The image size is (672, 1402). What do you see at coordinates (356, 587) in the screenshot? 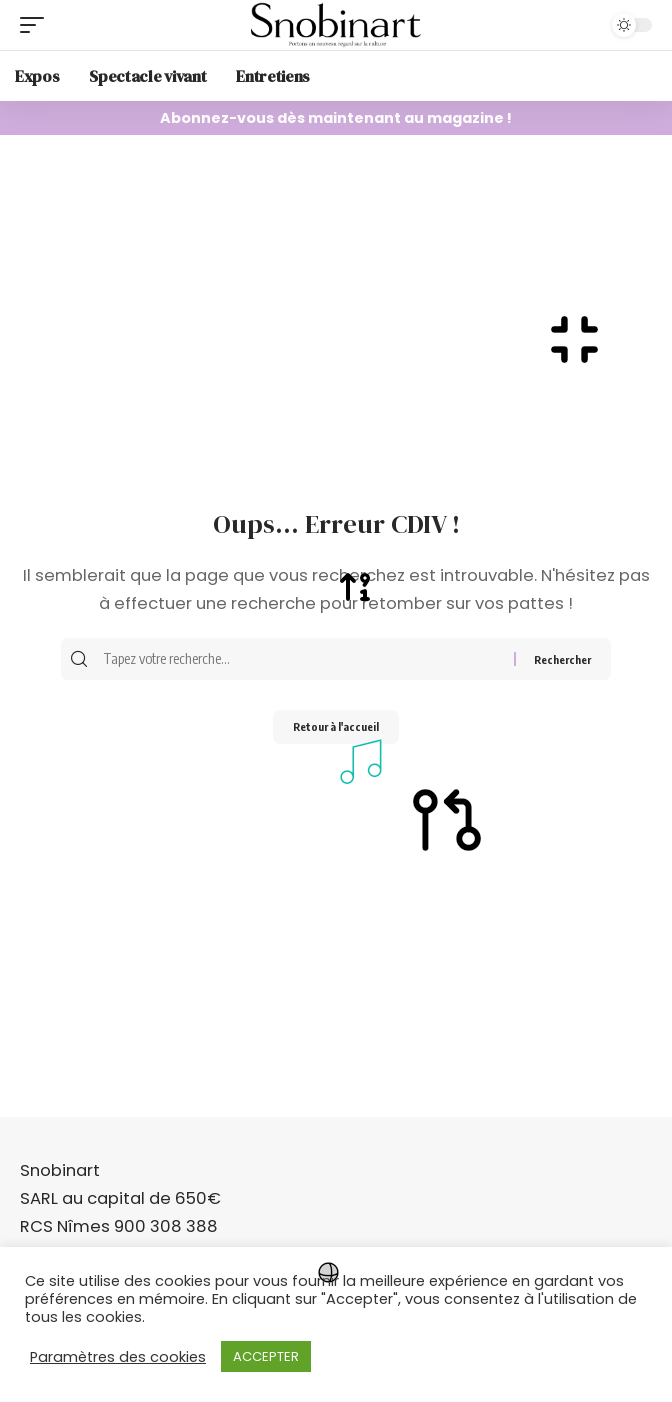
I see `sort numbers in descending order (9 to 1)` at bounding box center [356, 587].